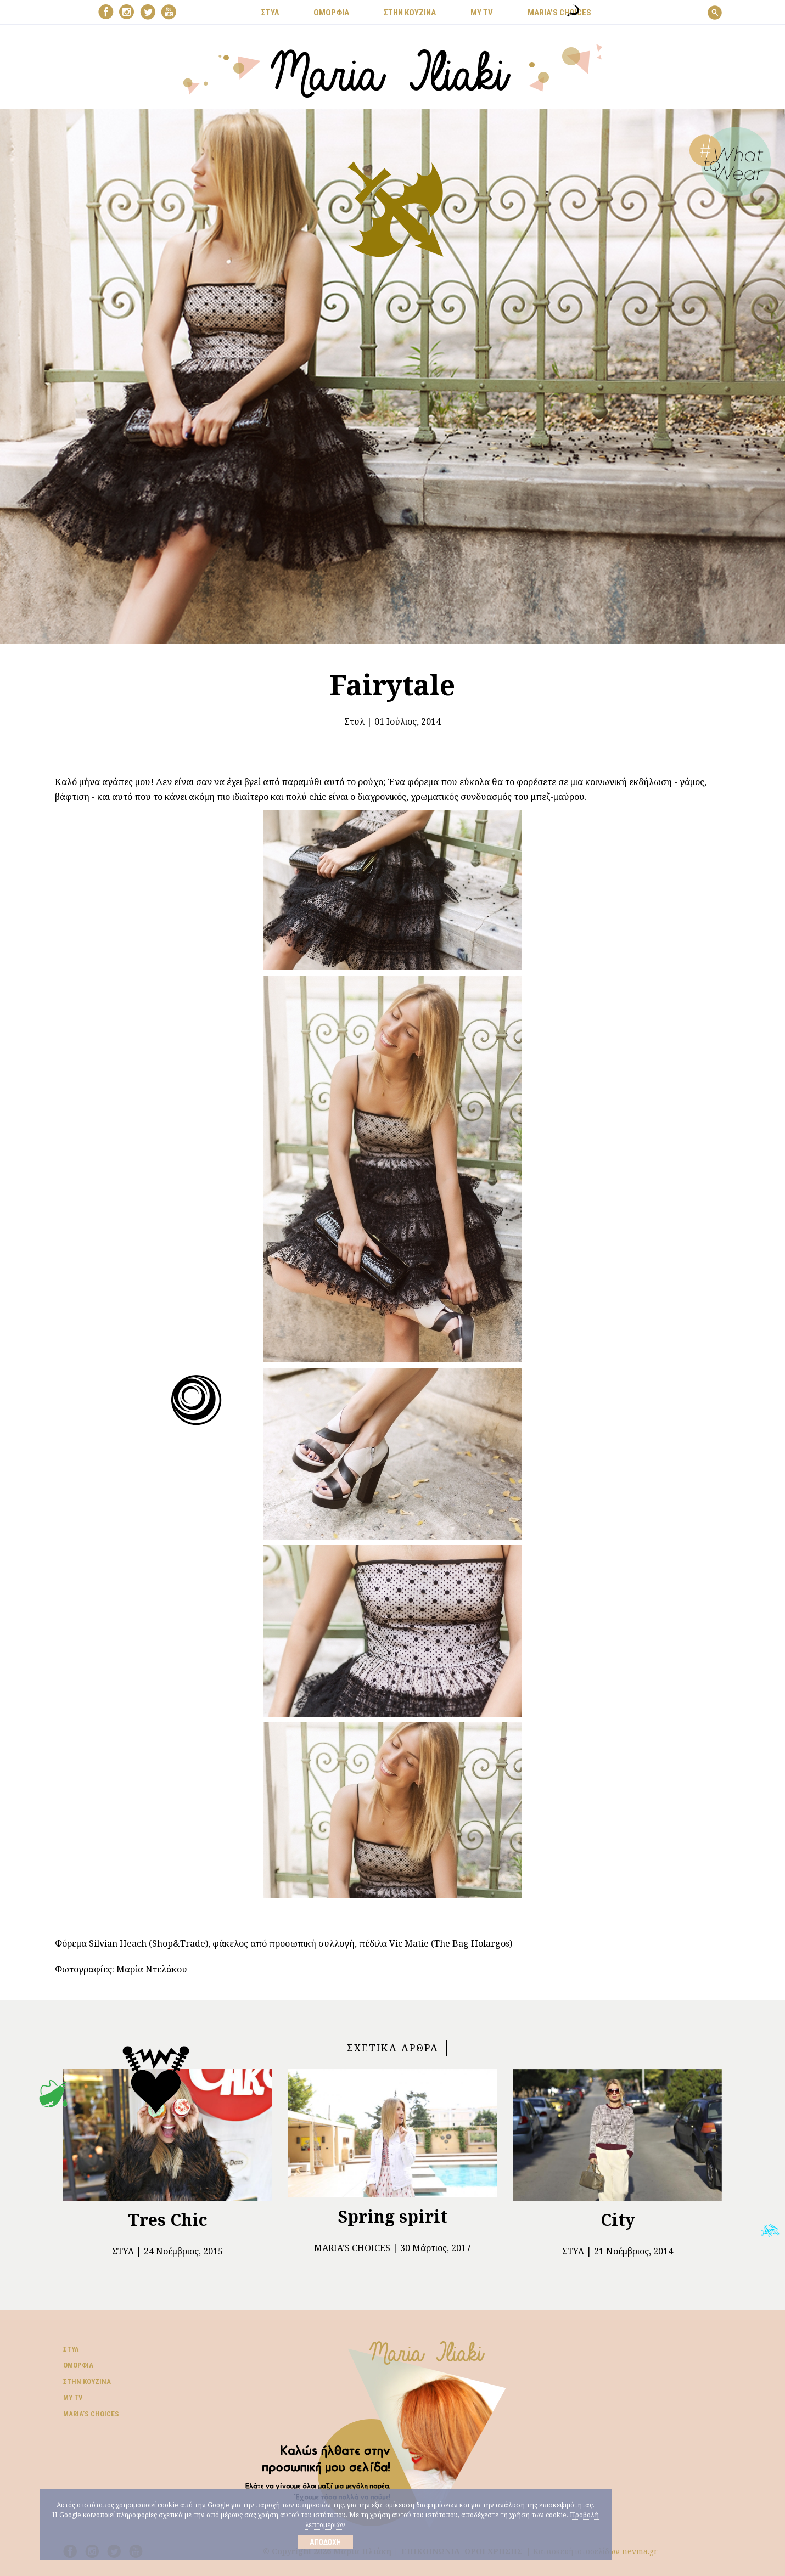 The image size is (785, 2576). What do you see at coordinates (770, 2230) in the screenshot?
I see `cricket insect icon for nature or wildlife category` at bounding box center [770, 2230].